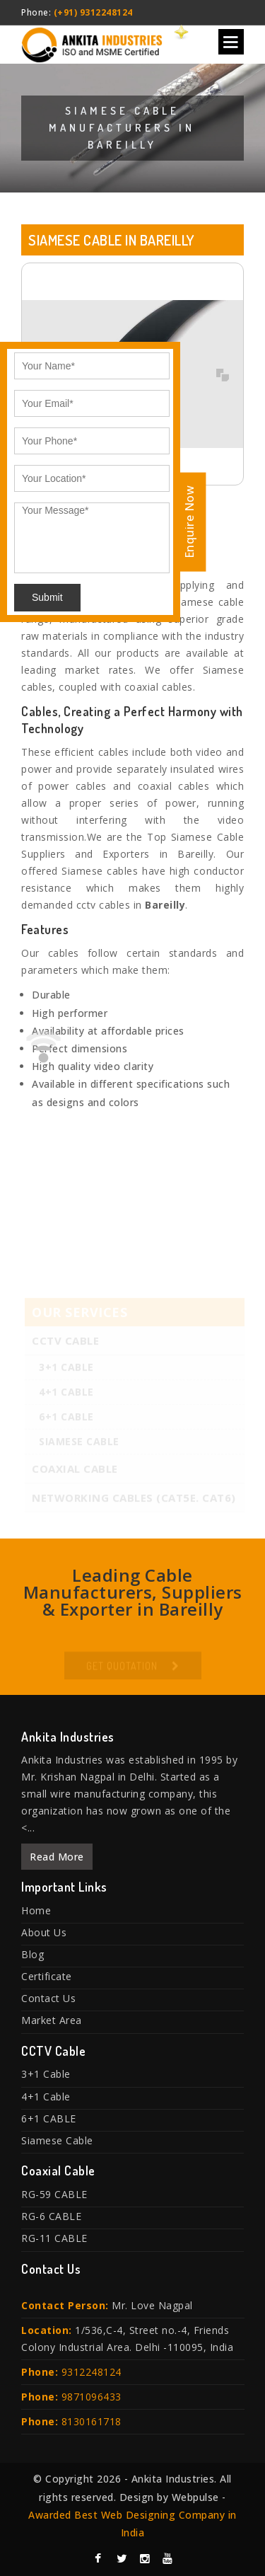  I want to click on copy selected content to clipboard, so click(223, 375).